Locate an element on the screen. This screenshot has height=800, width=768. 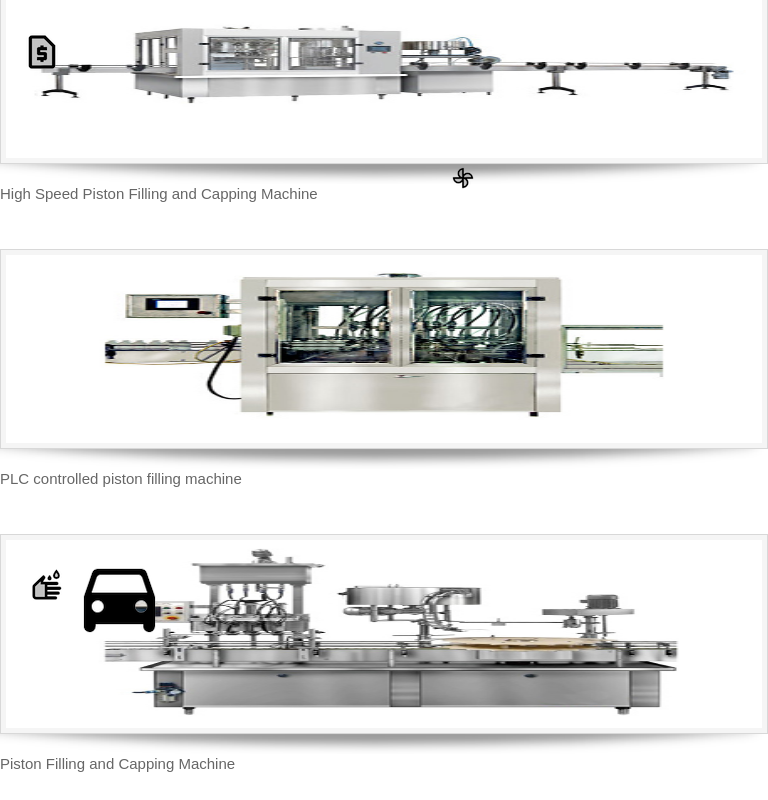
access toys or games section is located at coordinates (463, 178).